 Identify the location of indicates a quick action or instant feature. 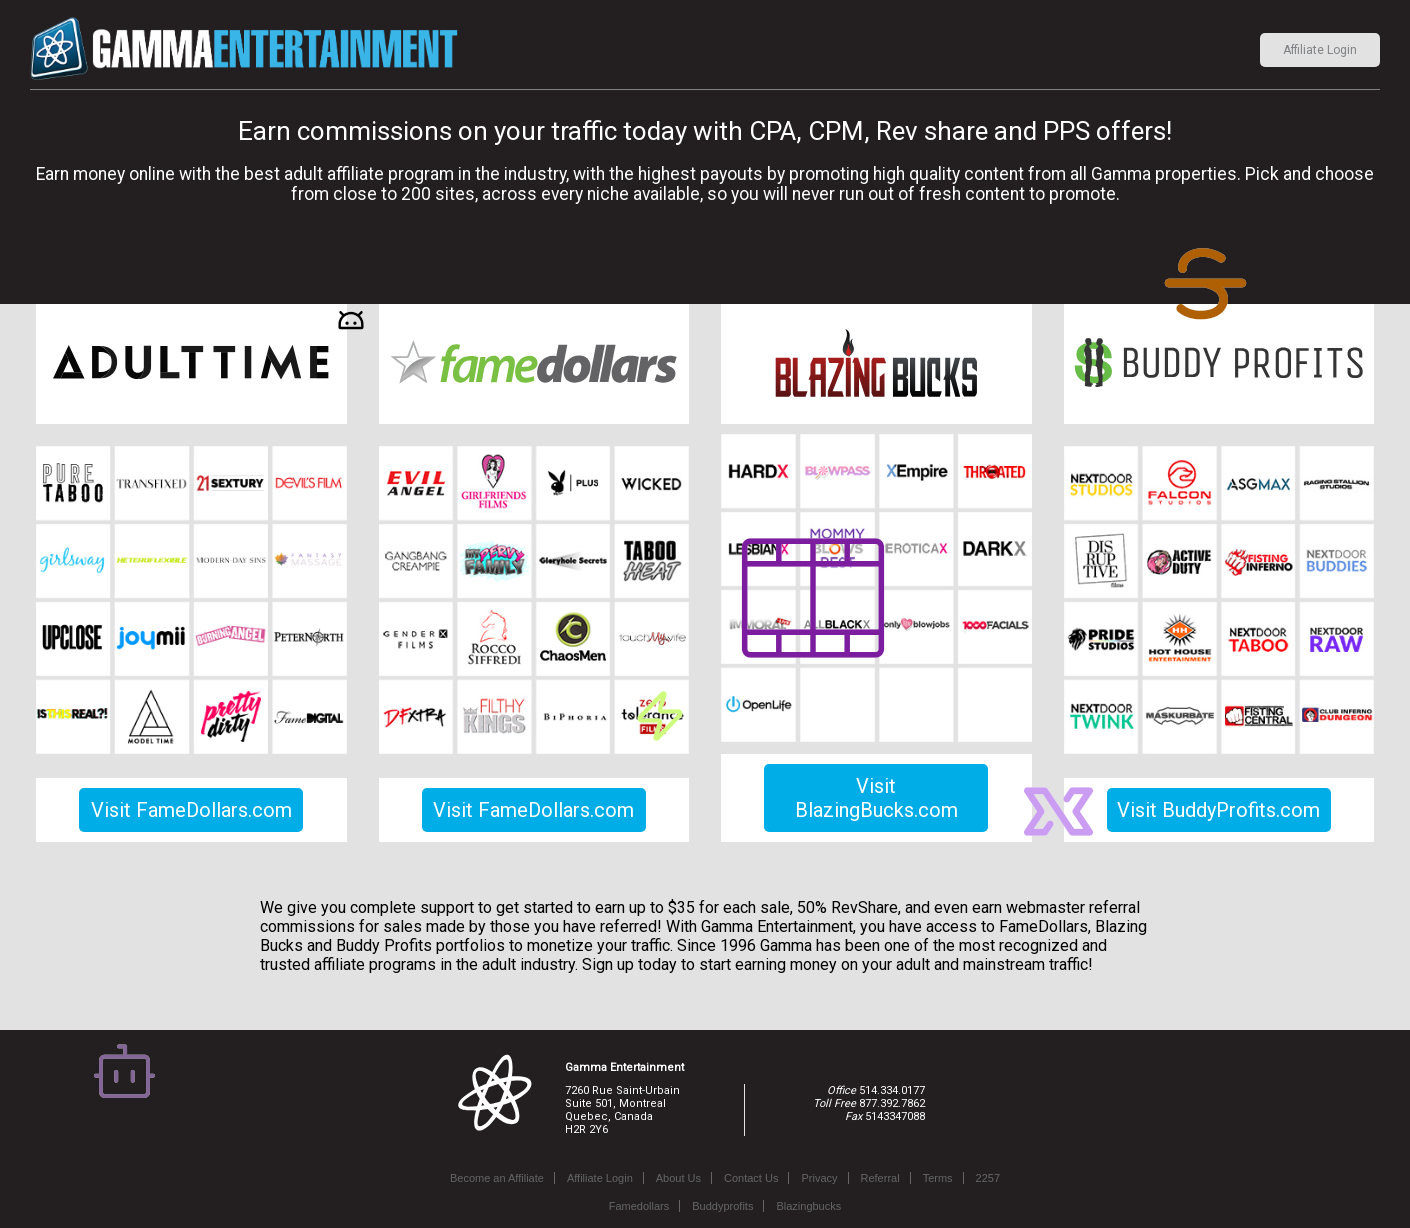
(660, 716).